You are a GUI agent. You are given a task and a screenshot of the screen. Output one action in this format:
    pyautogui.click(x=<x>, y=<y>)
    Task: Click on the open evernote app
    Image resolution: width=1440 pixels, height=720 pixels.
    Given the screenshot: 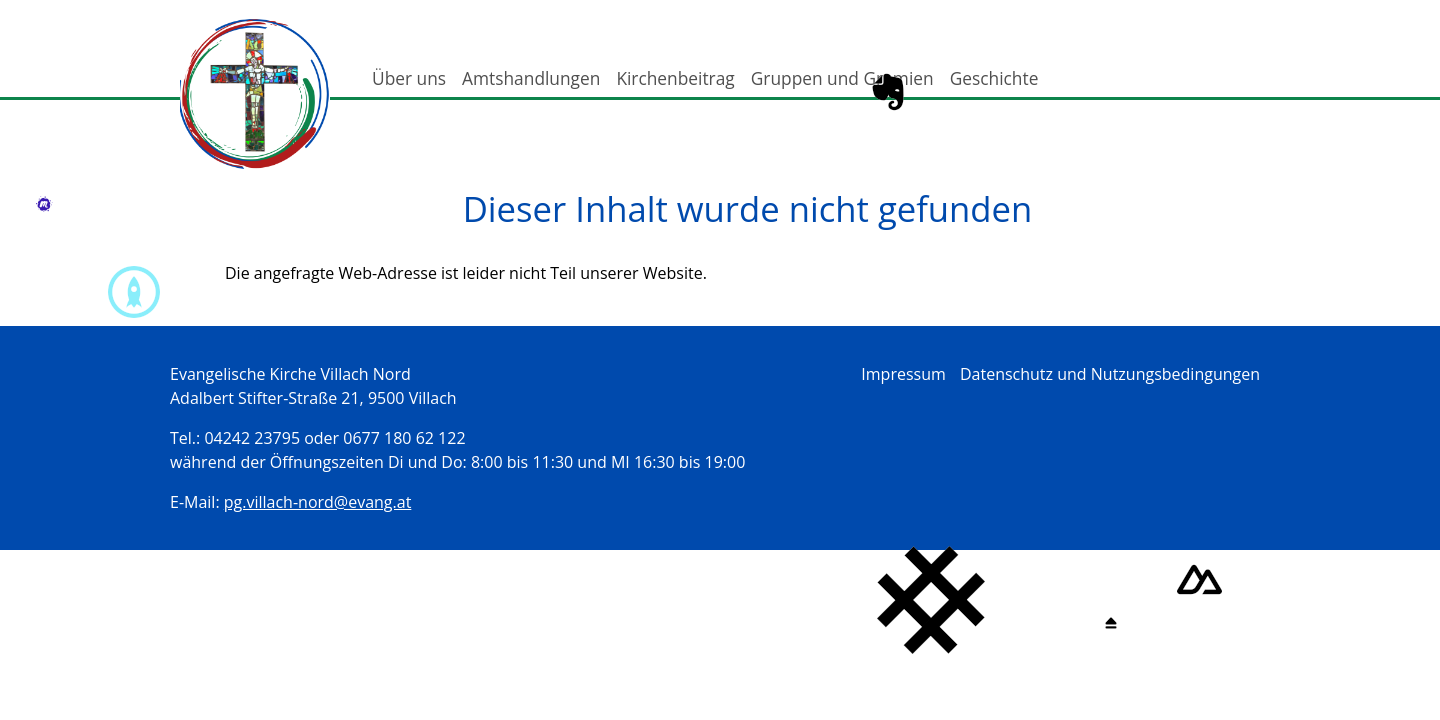 What is the action you would take?
    pyautogui.click(x=888, y=92)
    